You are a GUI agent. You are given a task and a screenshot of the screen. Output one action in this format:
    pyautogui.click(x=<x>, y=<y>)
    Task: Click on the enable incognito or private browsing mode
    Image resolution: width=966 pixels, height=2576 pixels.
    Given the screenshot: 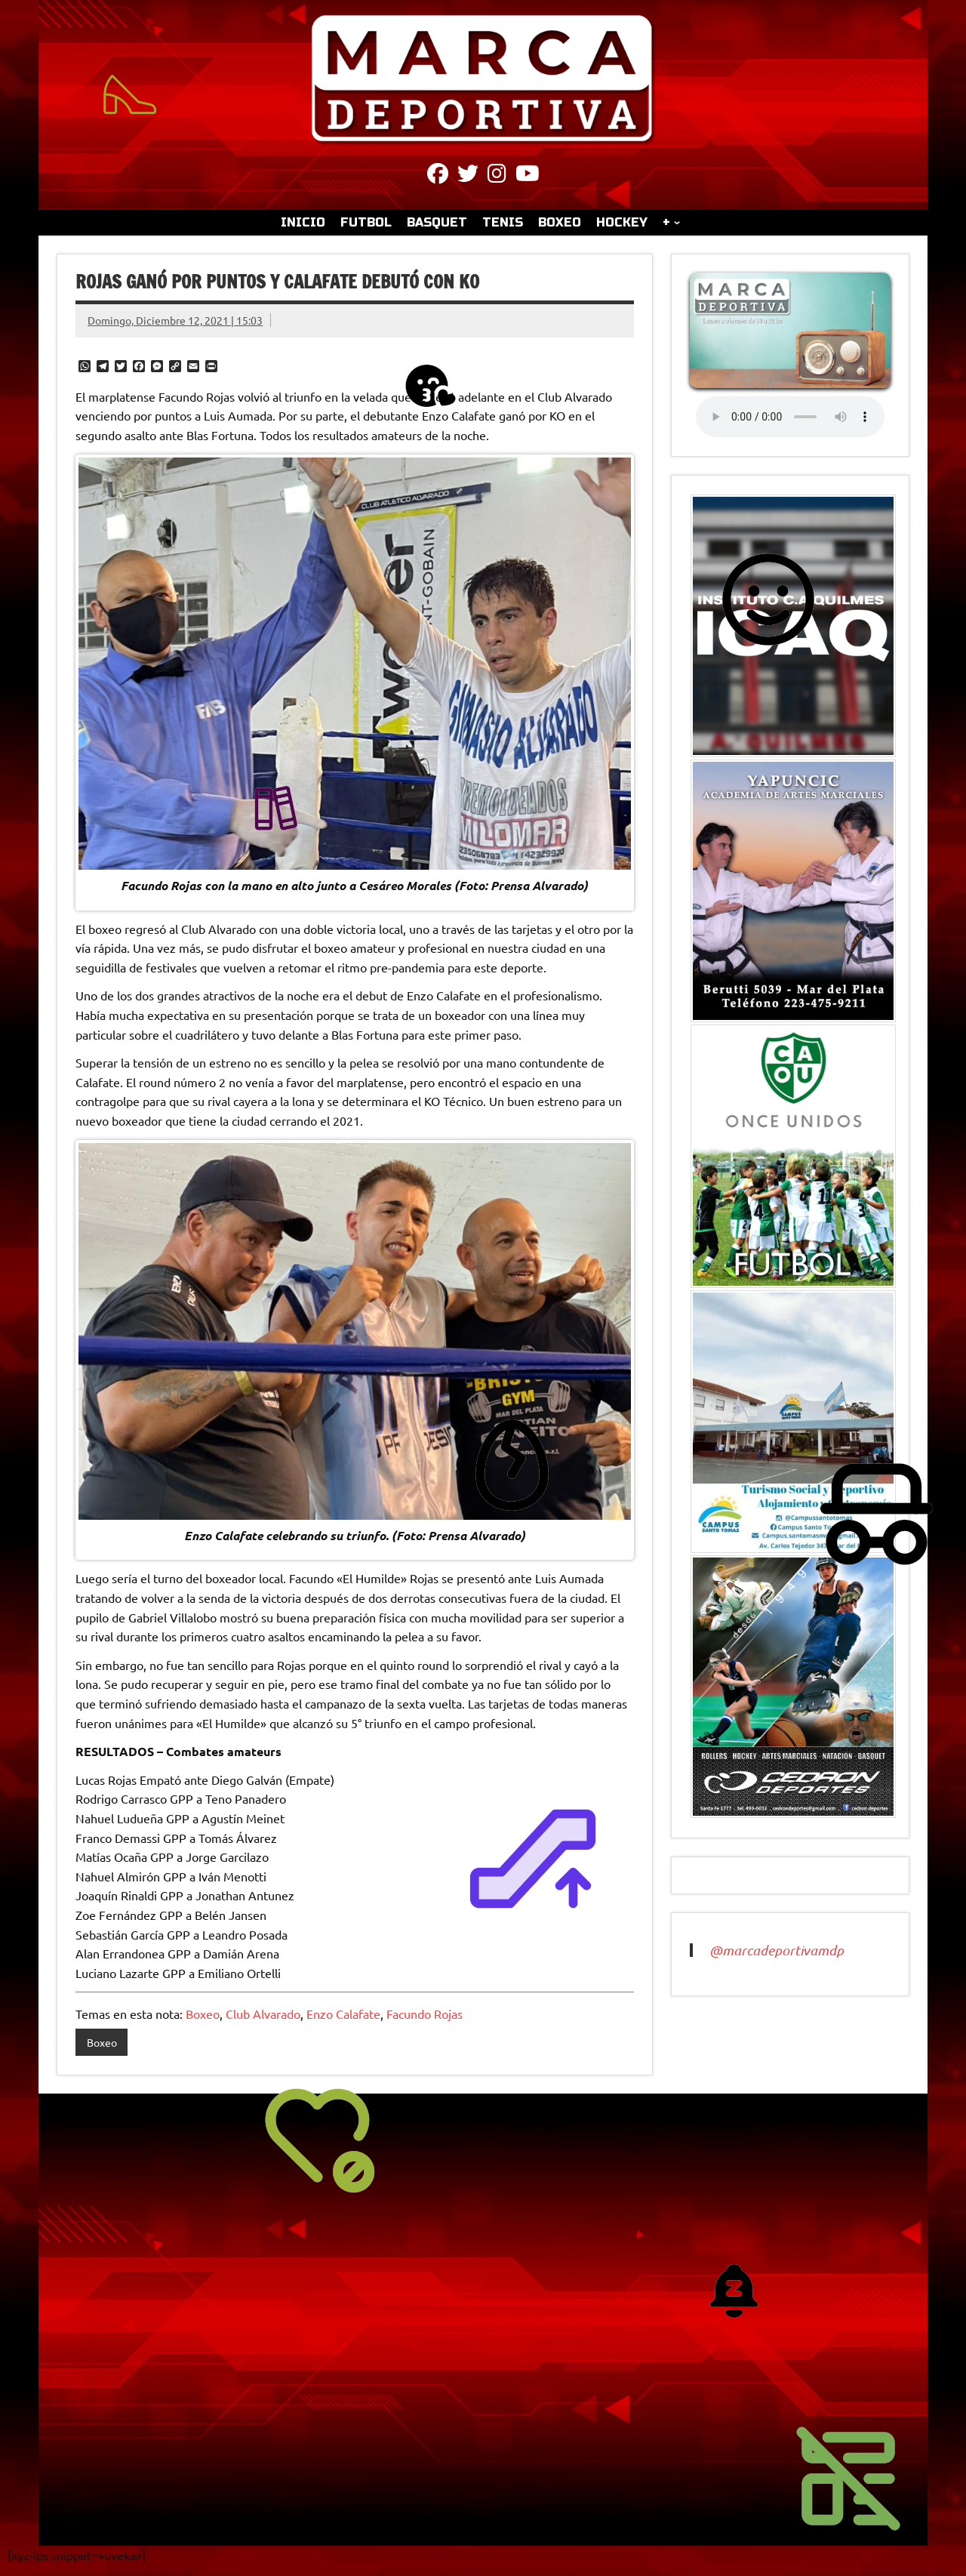 What is the action you would take?
    pyautogui.click(x=876, y=1514)
    